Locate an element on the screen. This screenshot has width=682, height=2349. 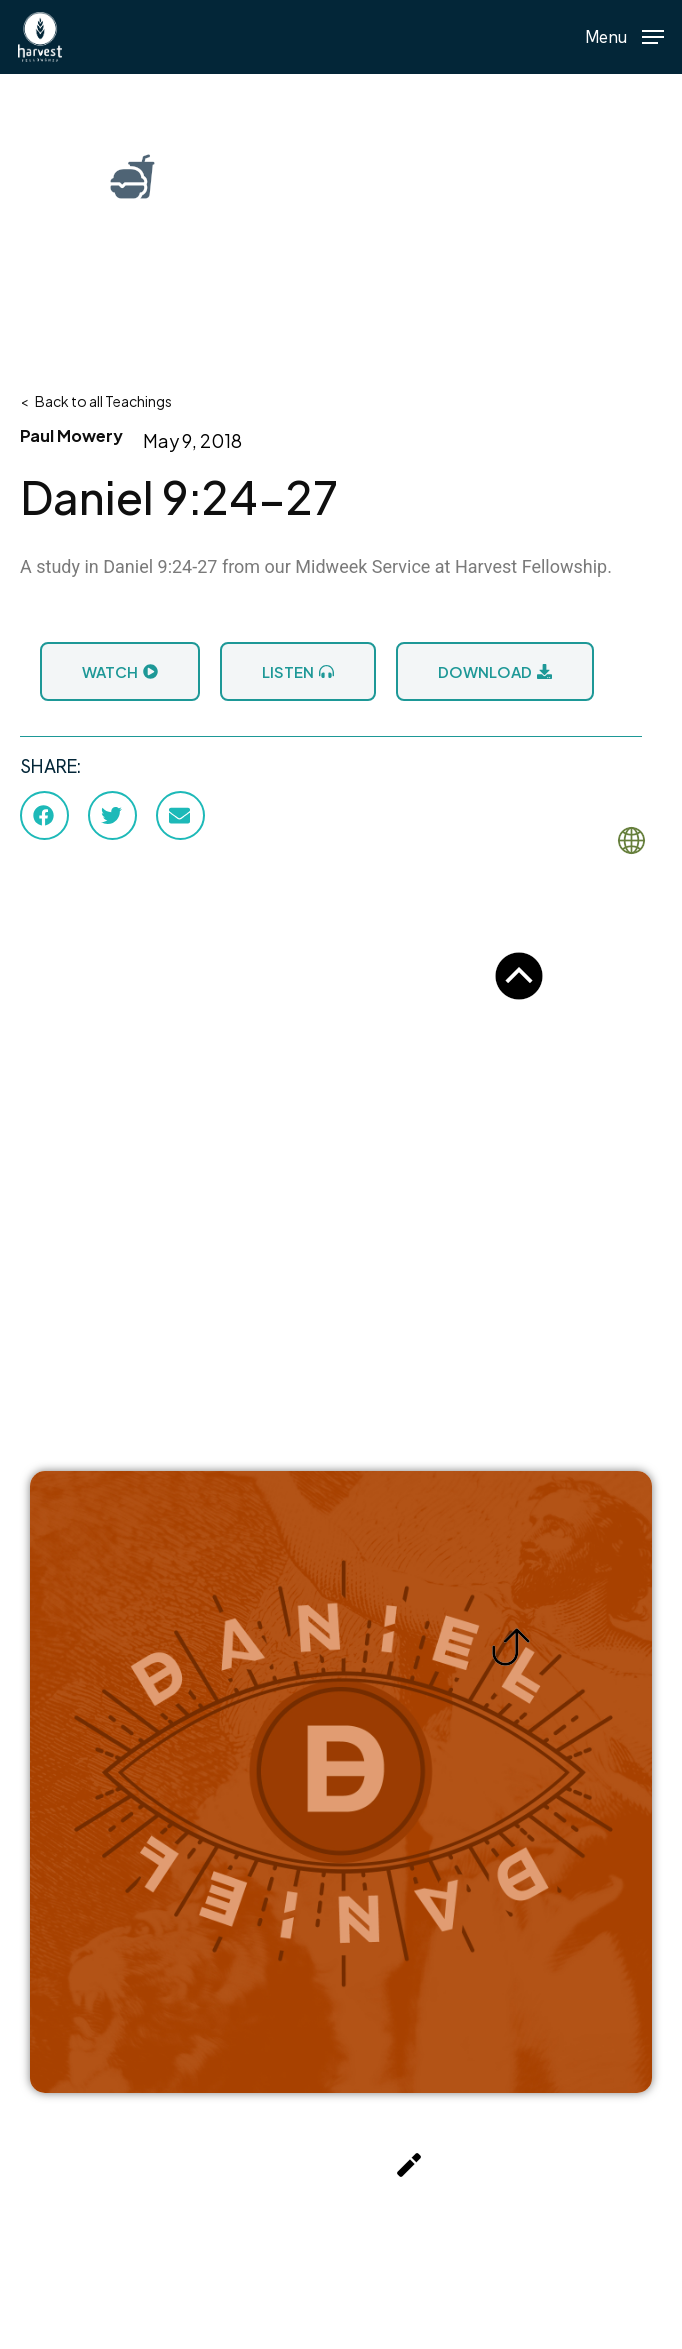
access website or browse the web is located at coordinates (631, 840).